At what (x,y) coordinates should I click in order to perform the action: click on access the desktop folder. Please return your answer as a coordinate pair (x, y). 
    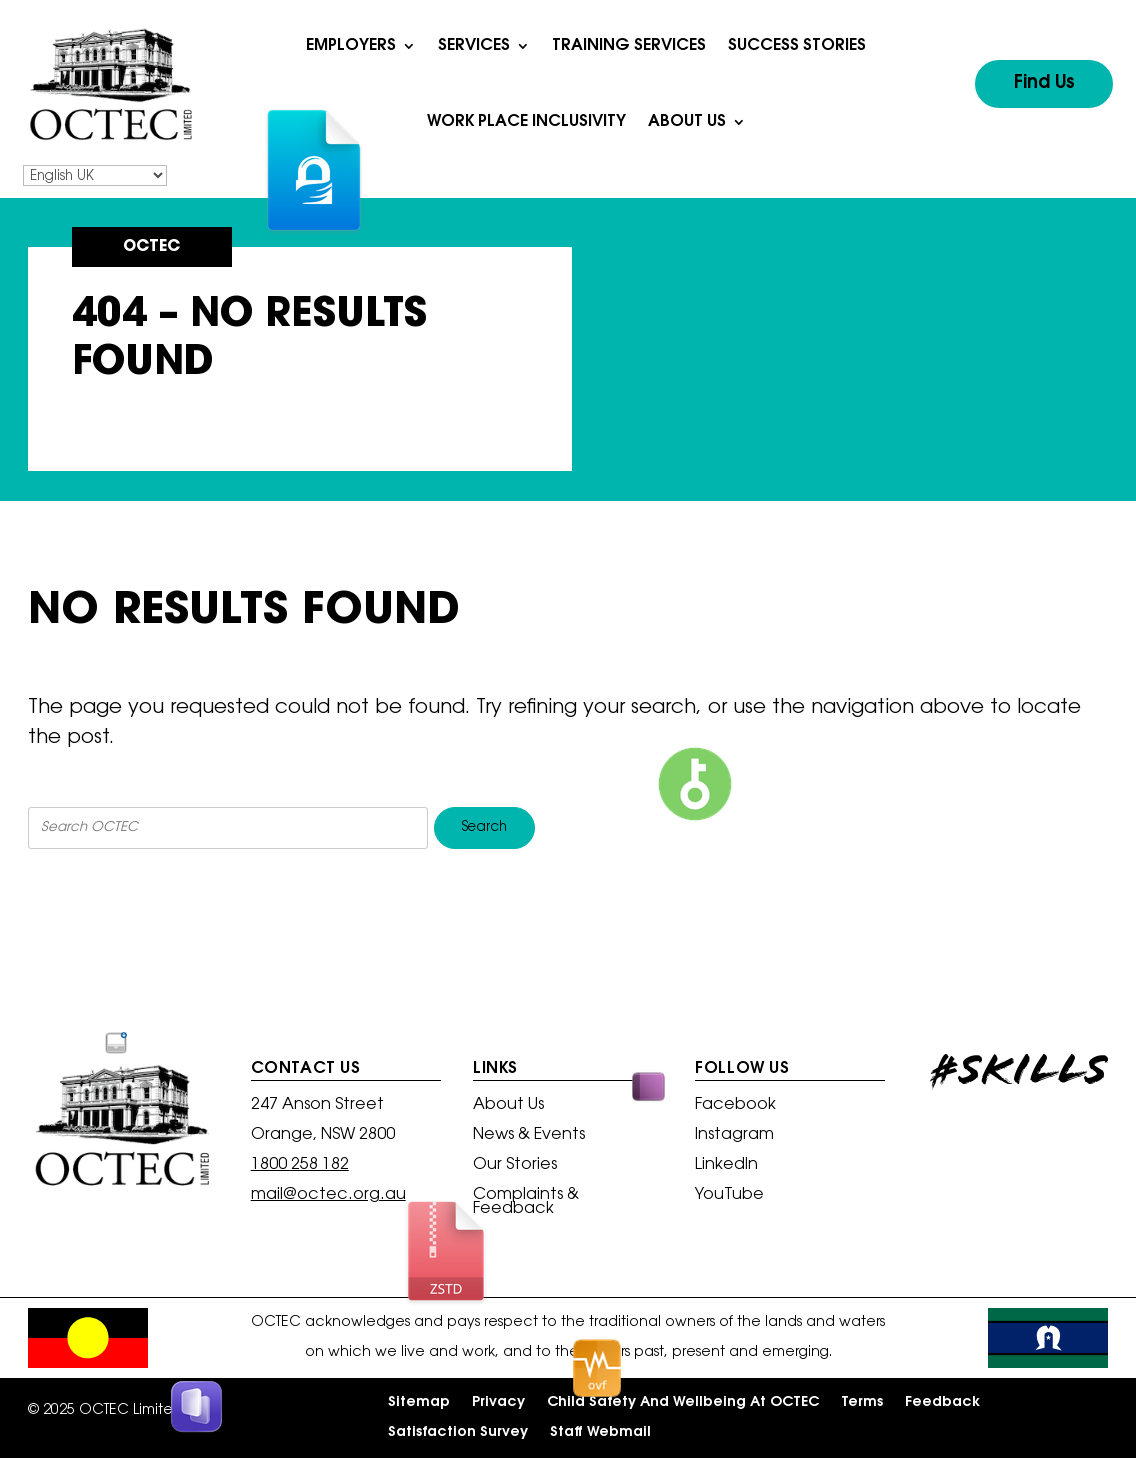
    Looking at the image, I should click on (648, 1085).